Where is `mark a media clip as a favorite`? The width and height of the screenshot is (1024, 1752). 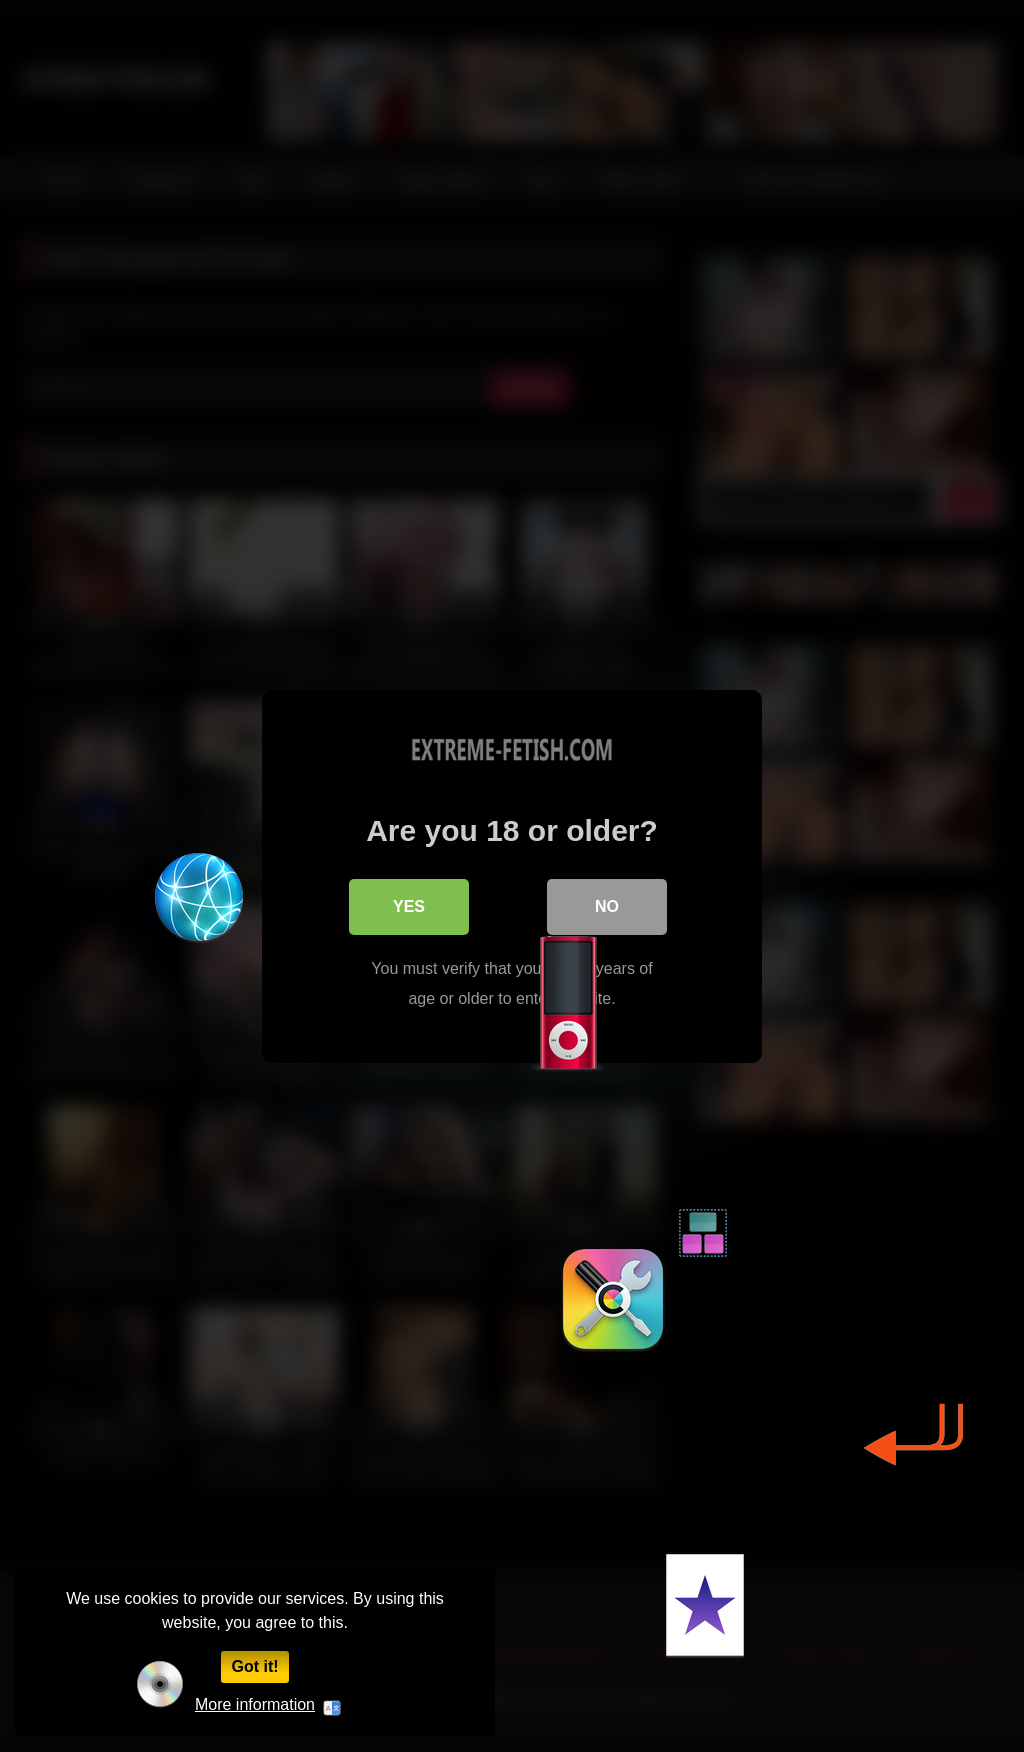 mark a media clip as a favorite is located at coordinates (705, 1605).